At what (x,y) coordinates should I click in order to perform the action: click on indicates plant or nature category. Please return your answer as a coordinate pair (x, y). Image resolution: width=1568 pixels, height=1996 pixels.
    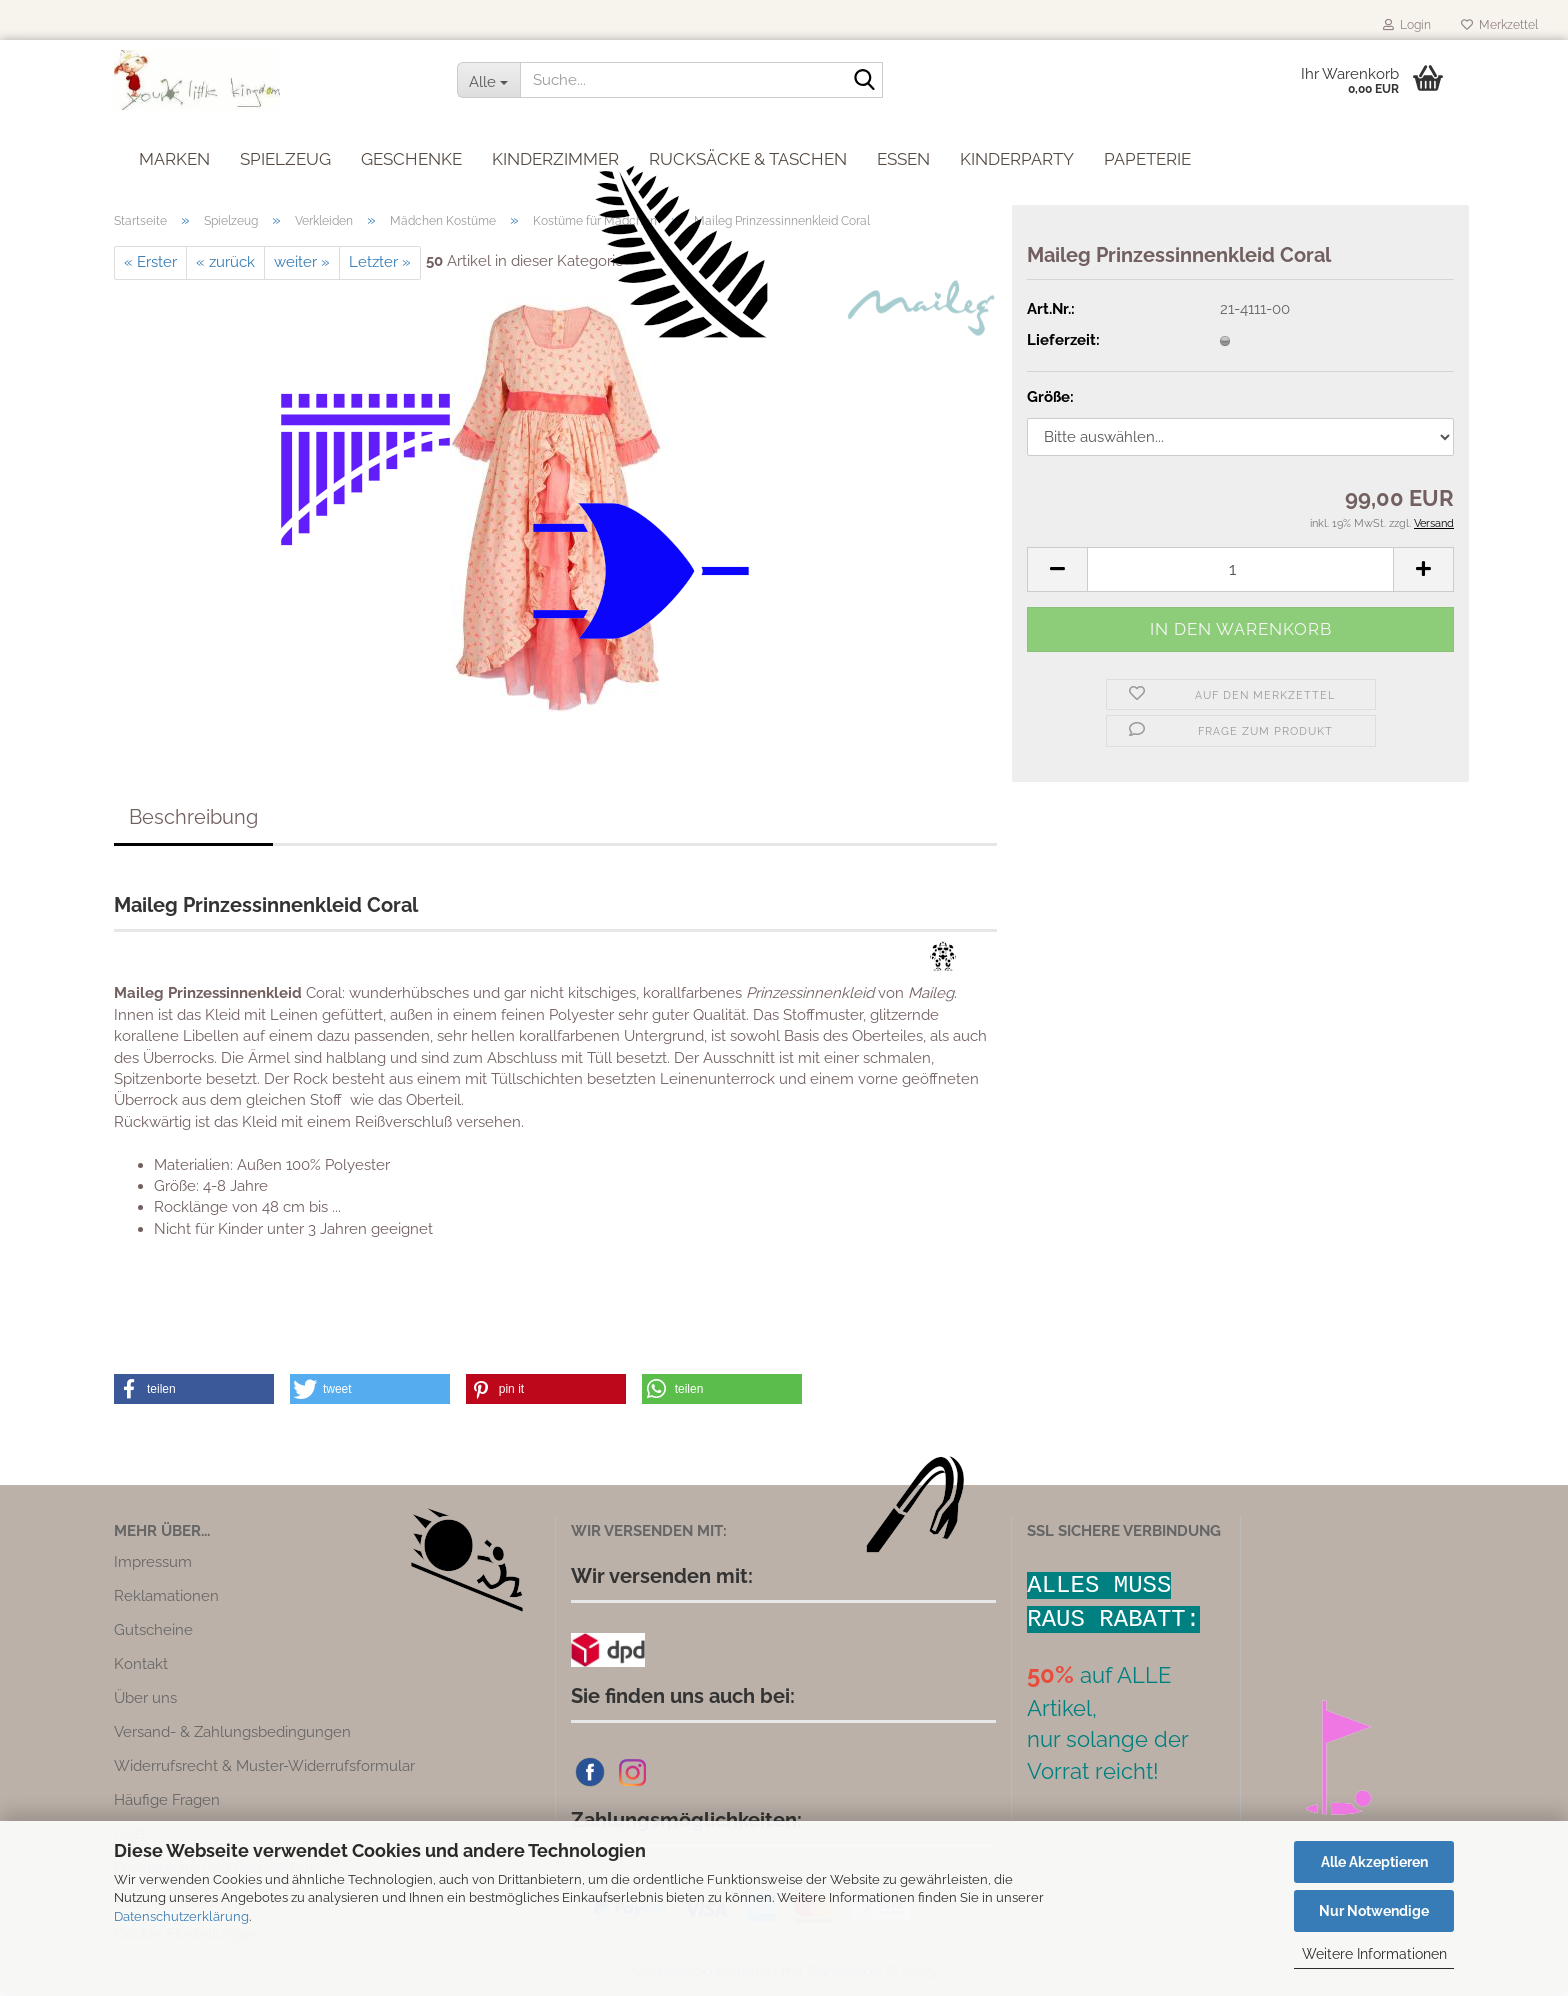
    Looking at the image, I should click on (681, 251).